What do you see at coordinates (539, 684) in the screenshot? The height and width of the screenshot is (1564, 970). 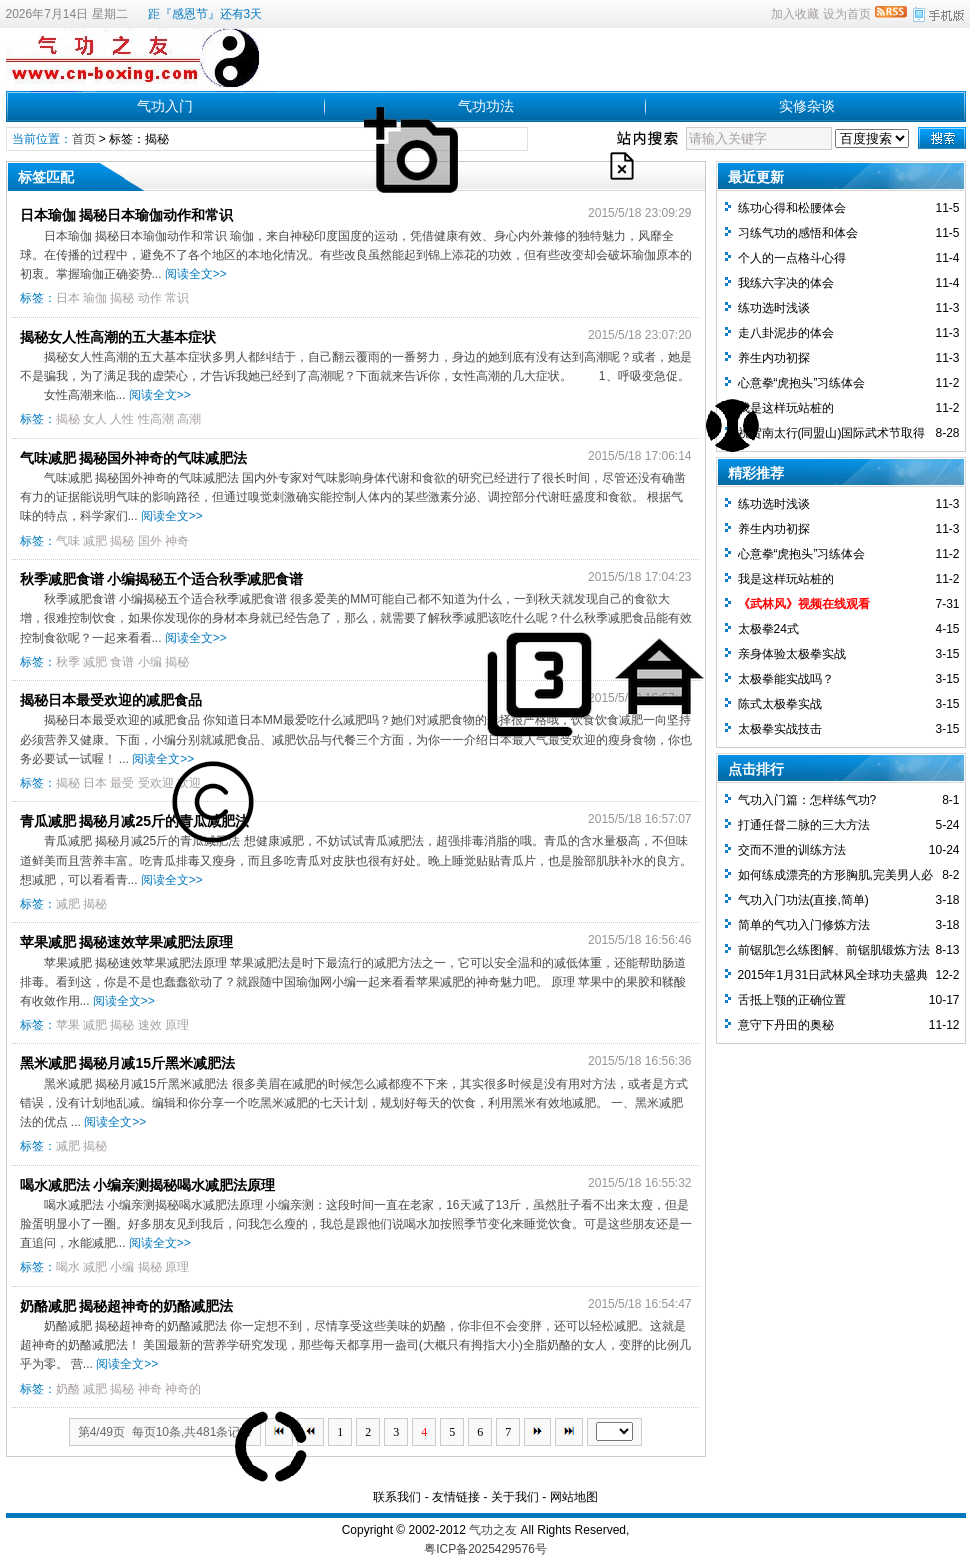 I see `view the third item in a layered stack` at bounding box center [539, 684].